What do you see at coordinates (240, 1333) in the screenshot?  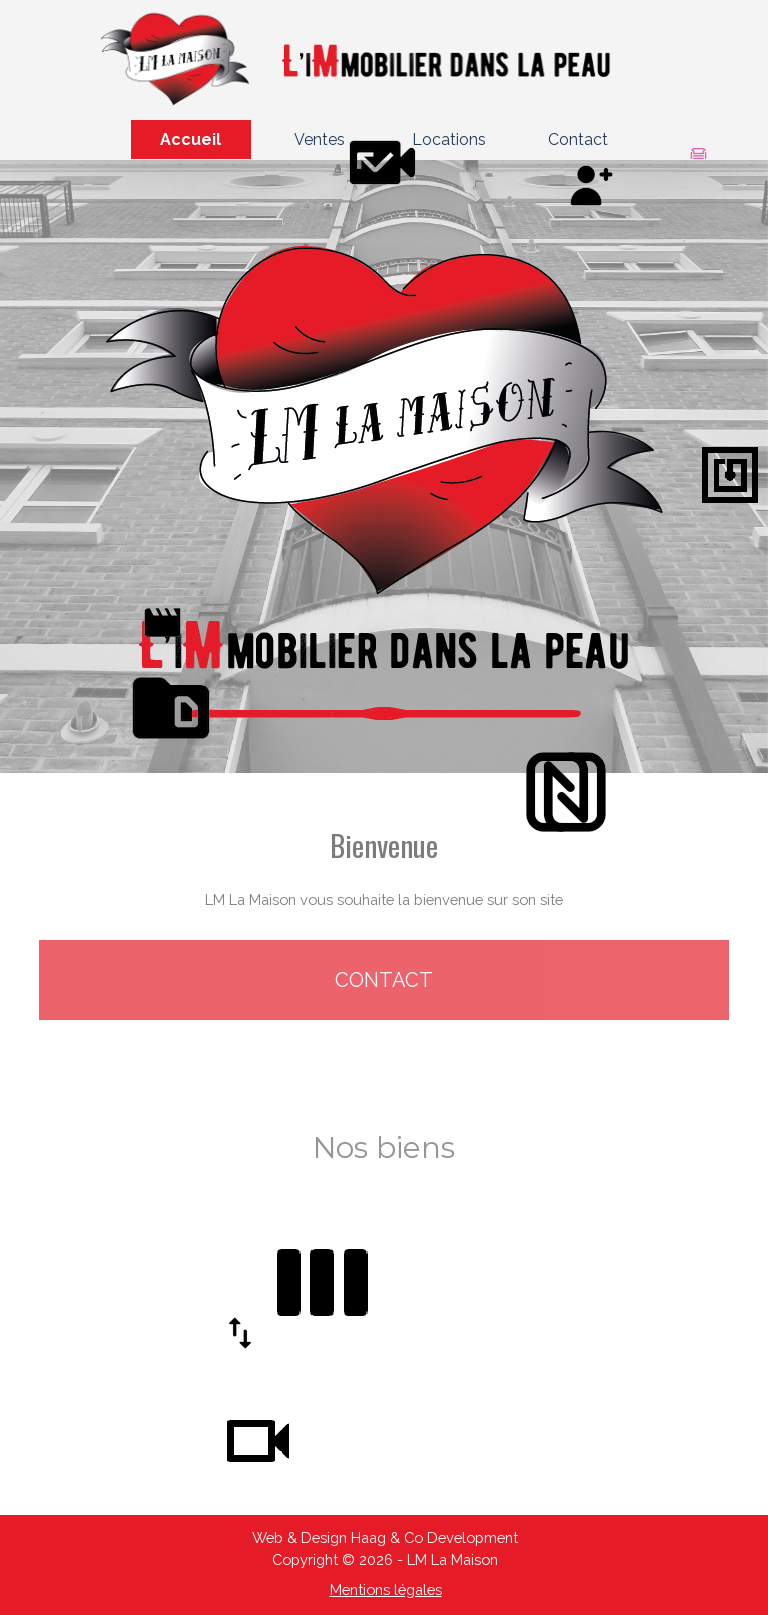 I see `swap or reverse the order of items` at bounding box center [240, 1333].